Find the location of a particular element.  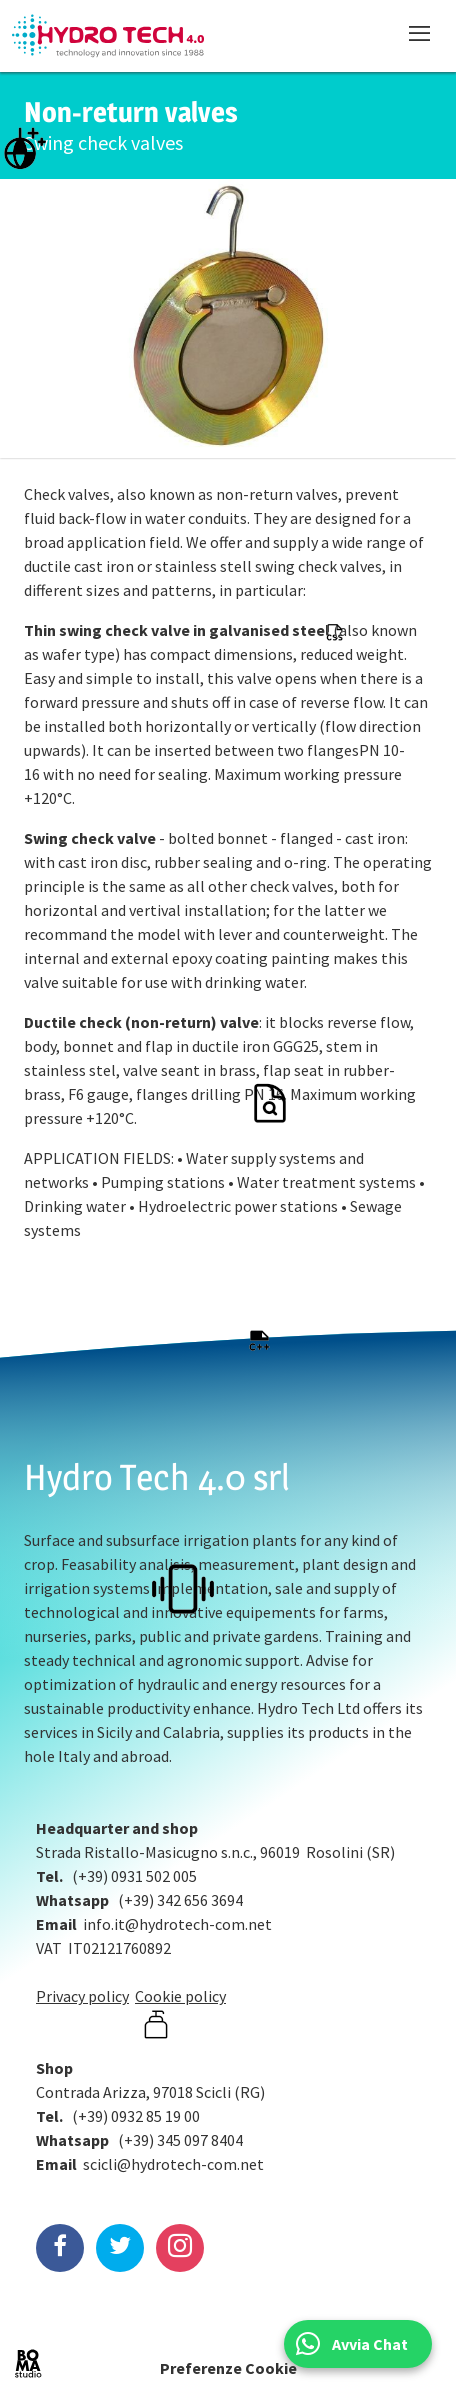

search within a document is located at coordinates (270, 1104).